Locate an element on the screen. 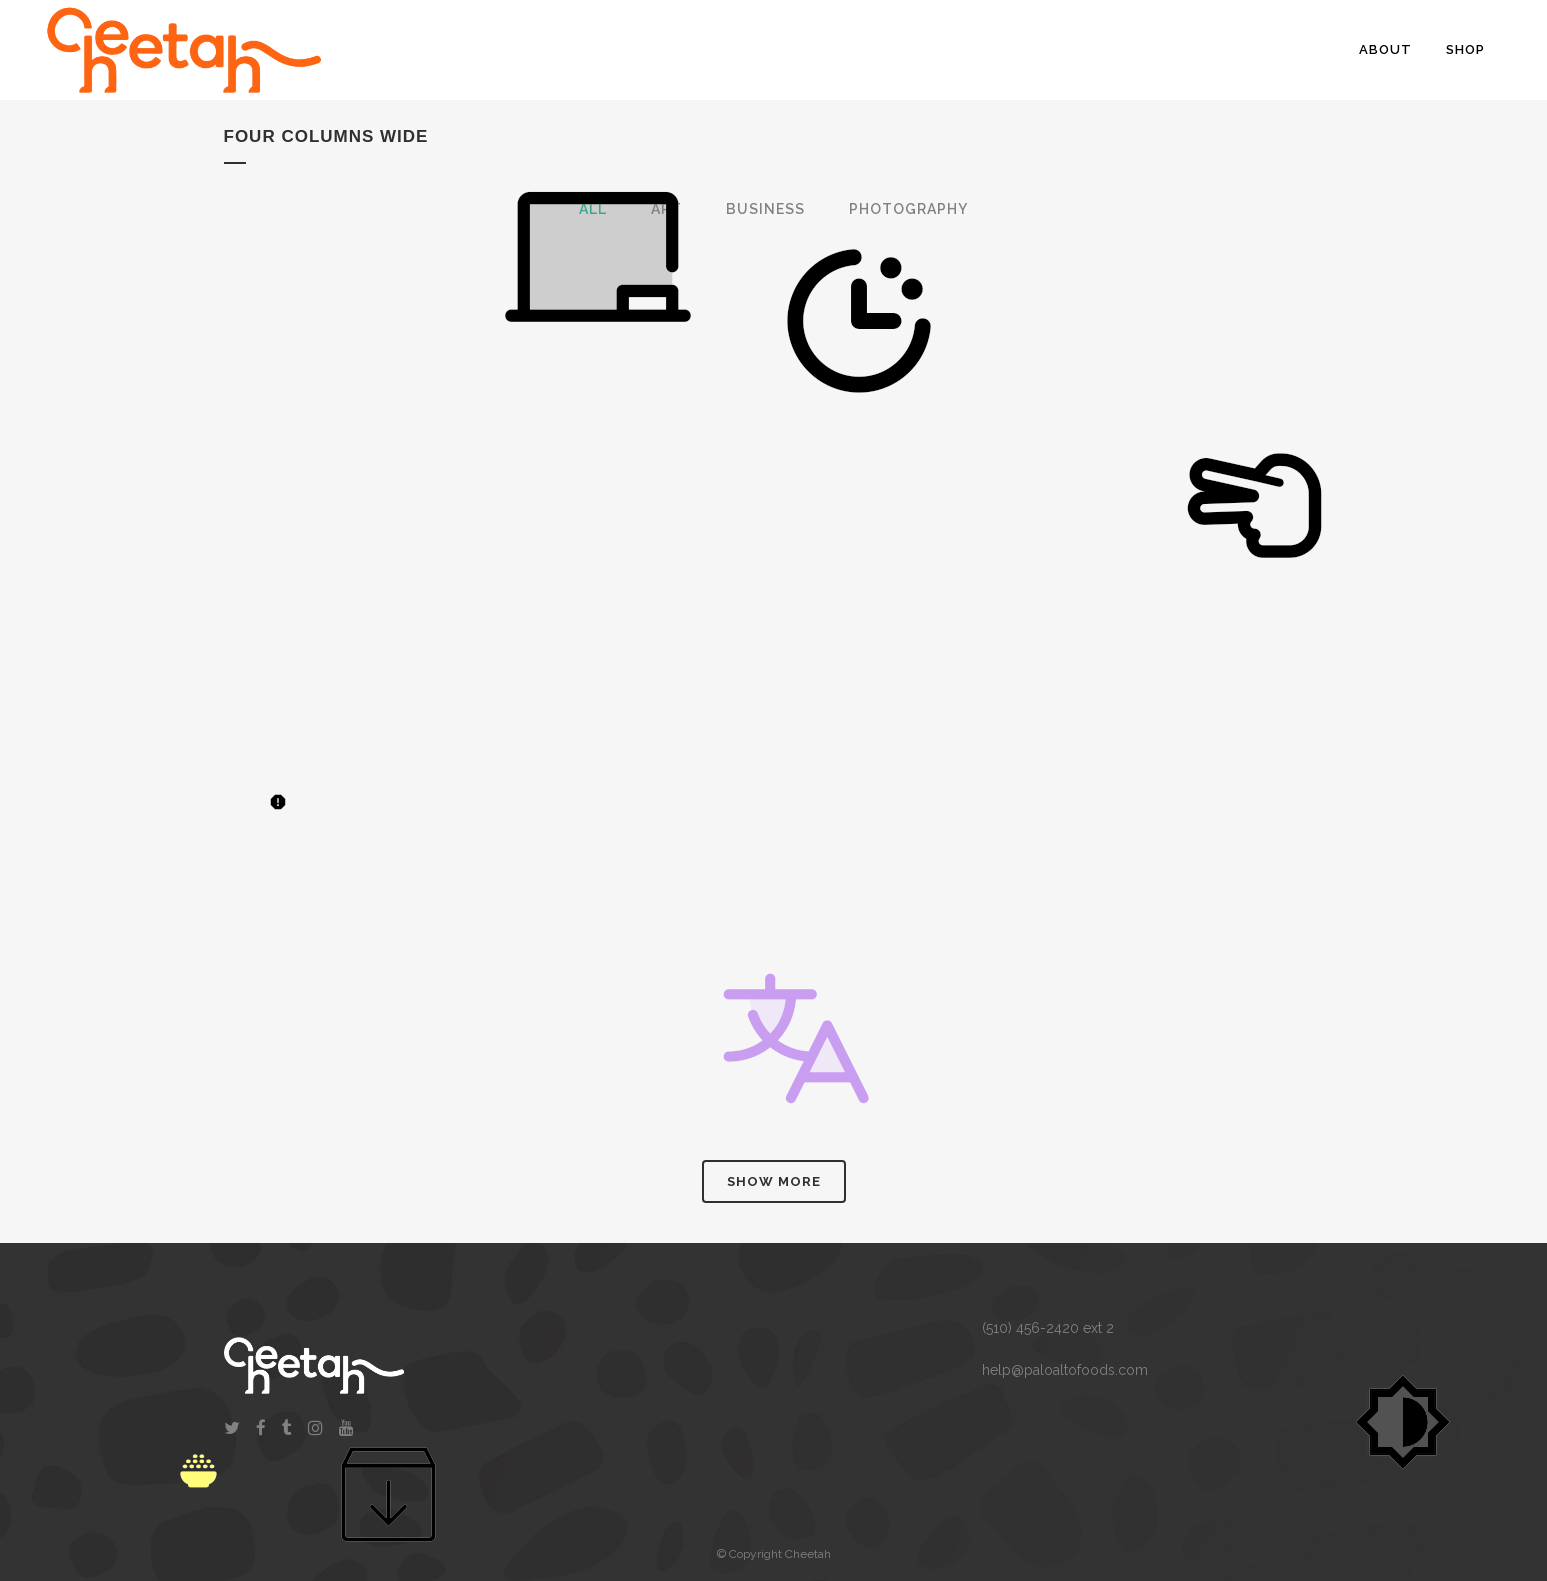  view remaining time or countdown timer is located at coordinates (859, 321).